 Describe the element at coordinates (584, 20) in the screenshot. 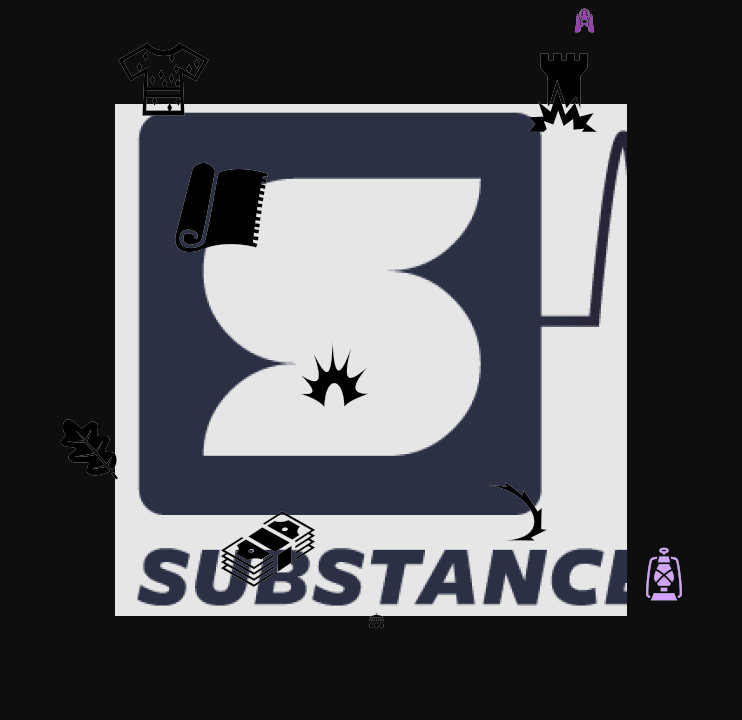

I see `select basset hound as your pet avatar` at that location.